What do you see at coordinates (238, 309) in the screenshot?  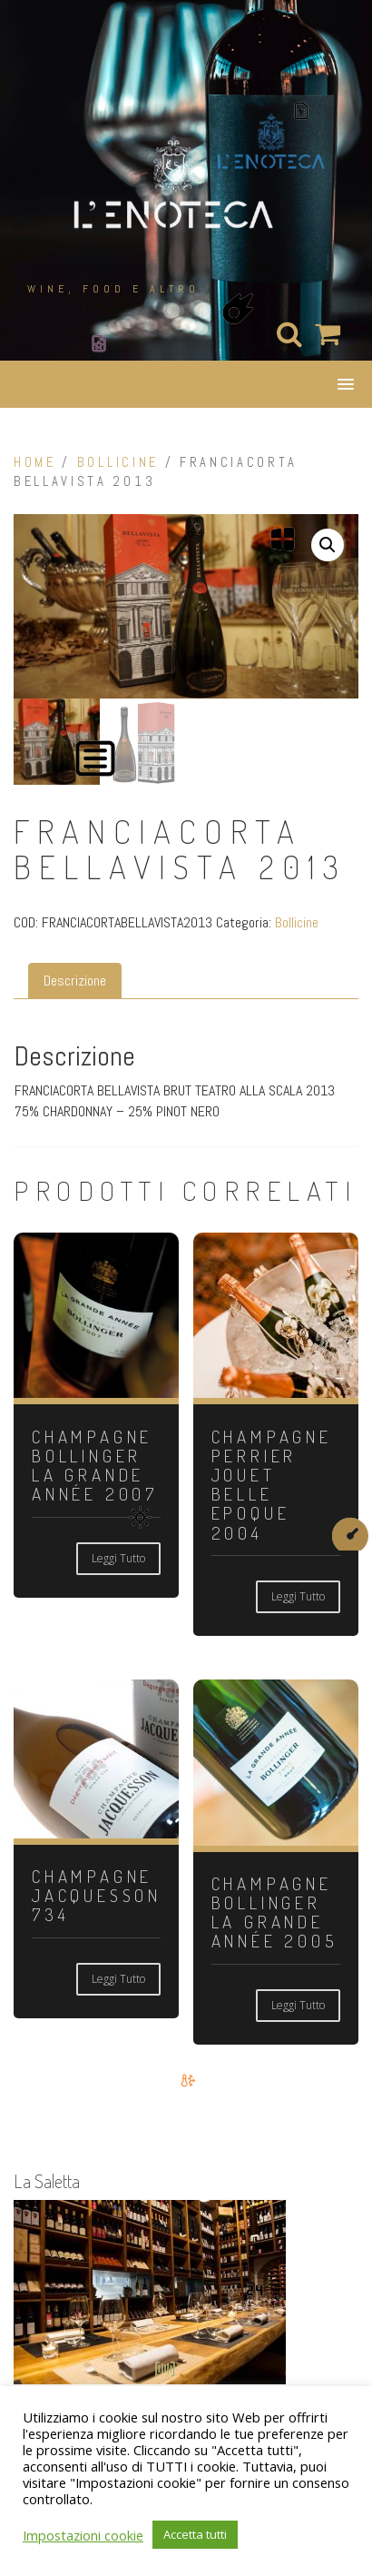 I see `indicates a trending or viral item` at bounding box center [238, 309].